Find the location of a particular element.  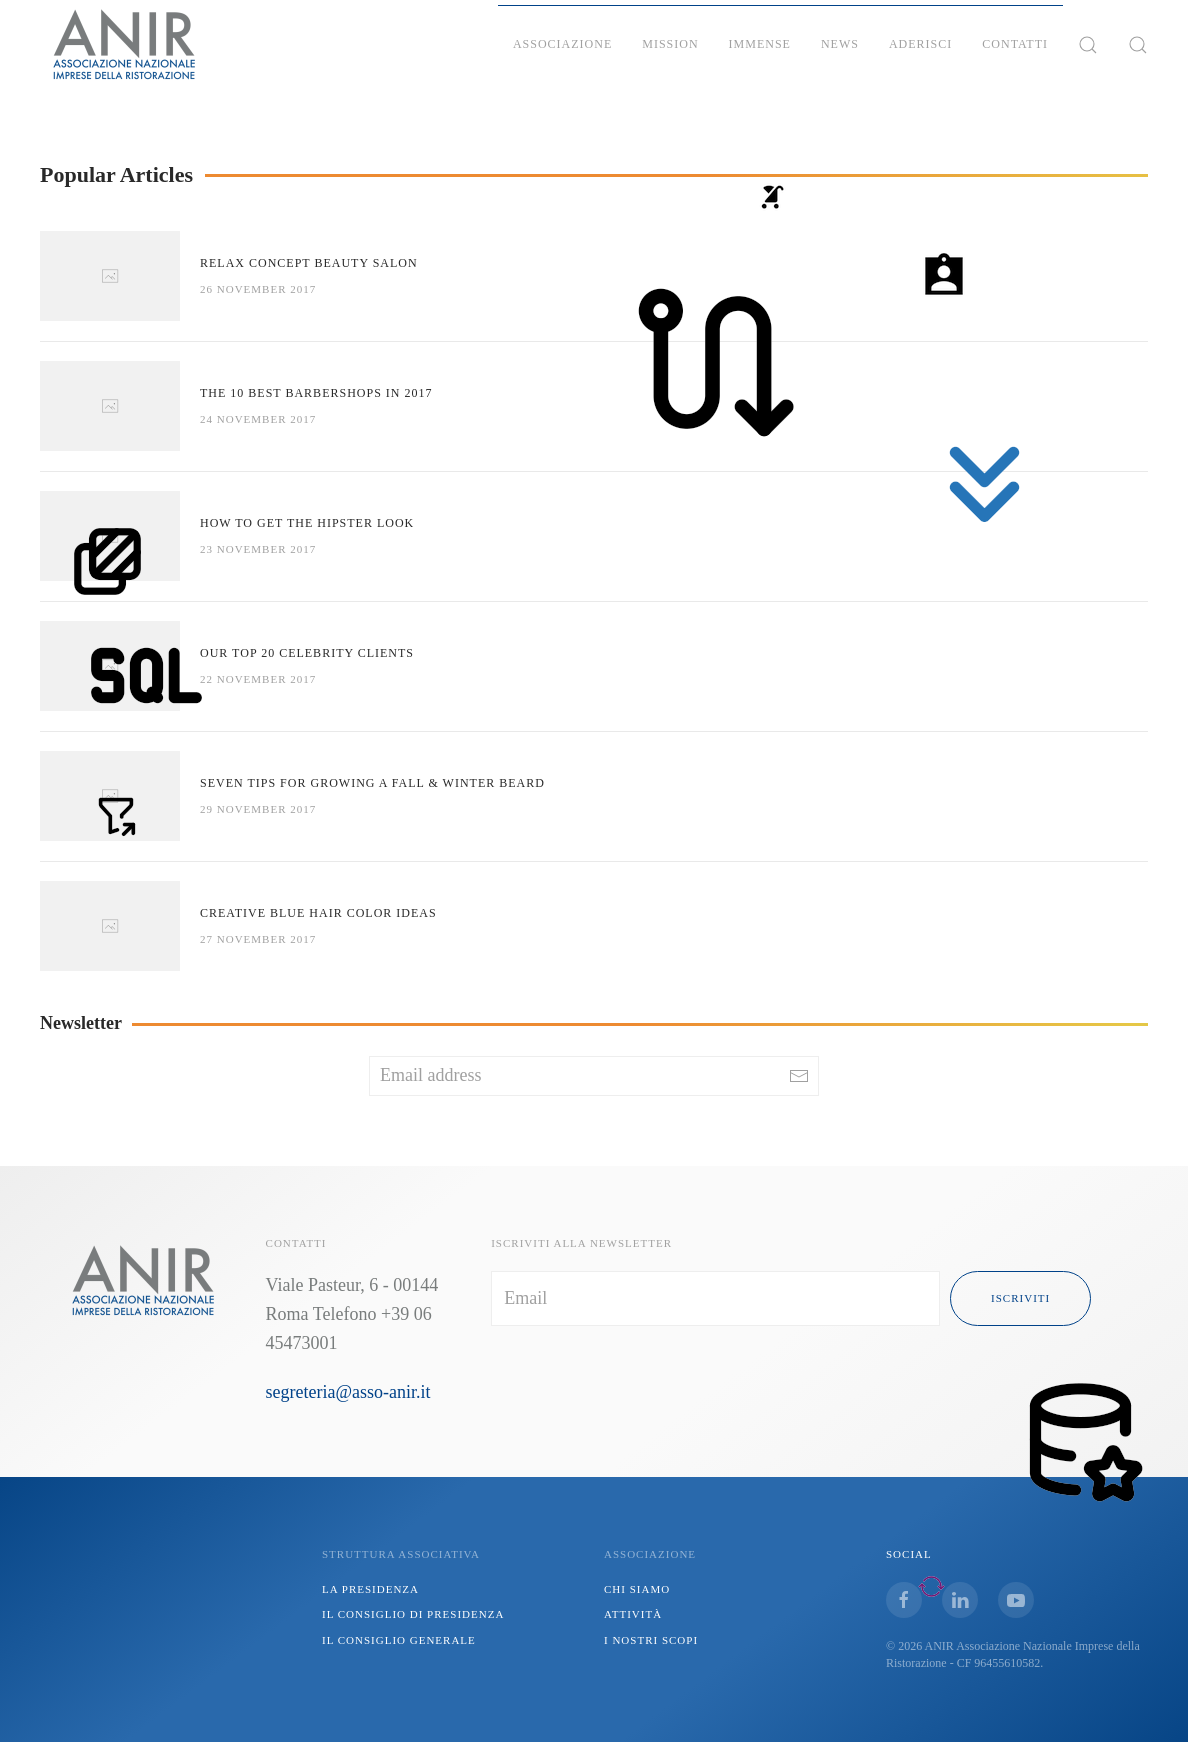

share current filter settings is located at coordinates (116, 815).